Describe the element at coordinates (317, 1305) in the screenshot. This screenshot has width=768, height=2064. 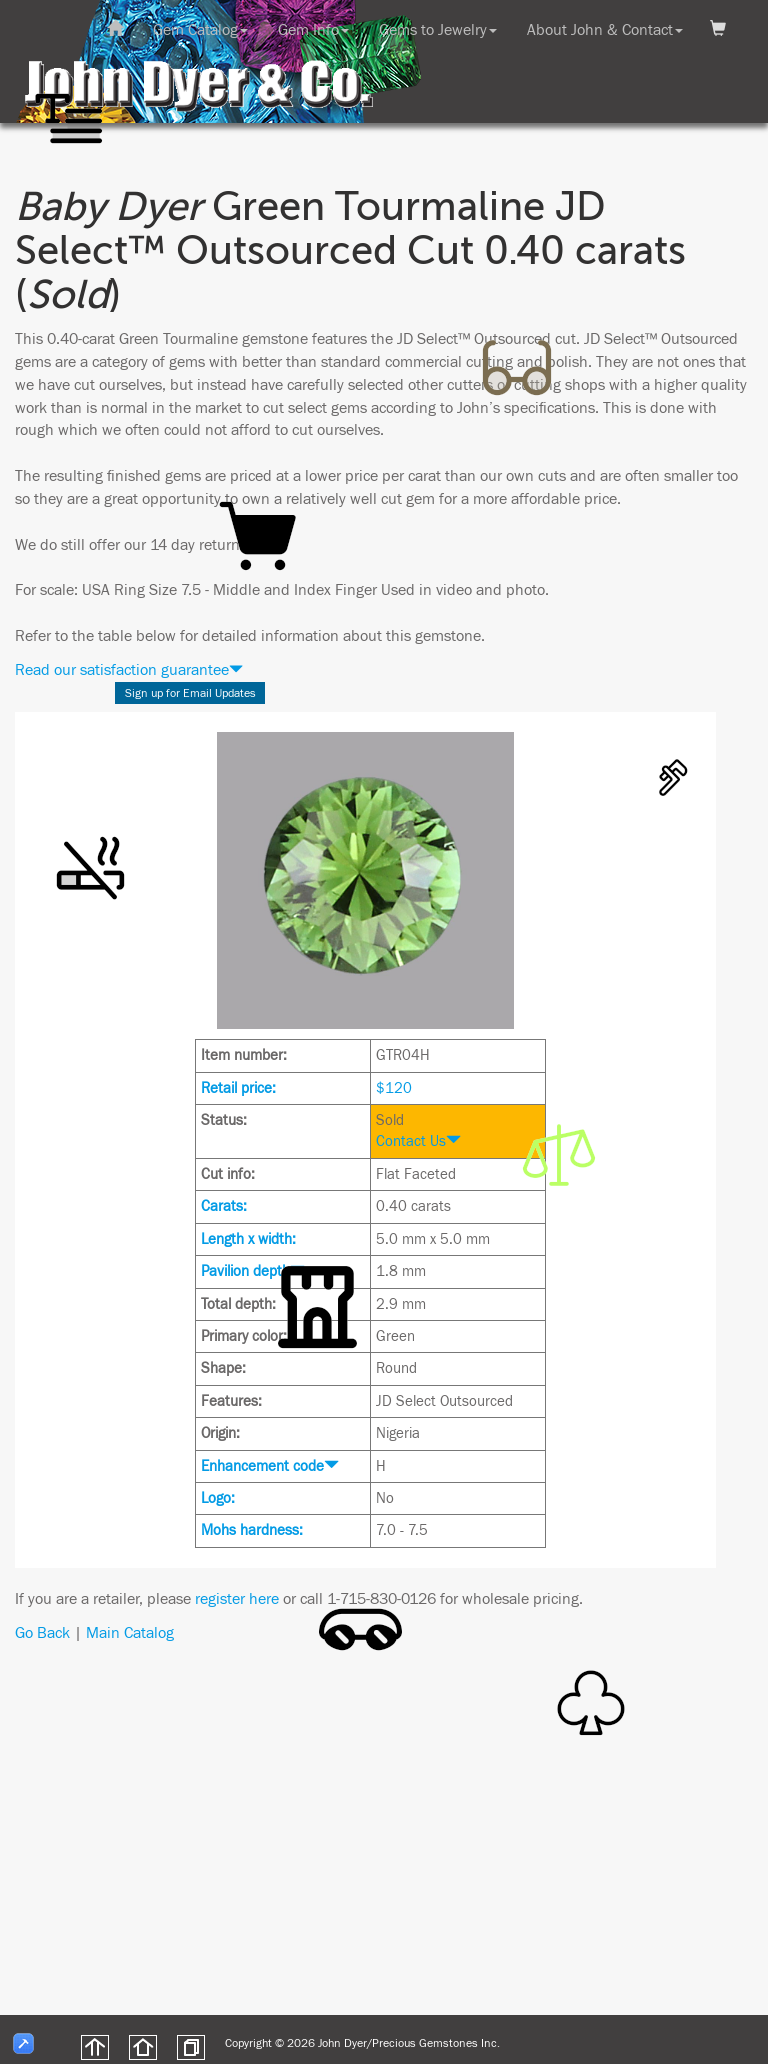
I see `access castle or fortress-themed game content` at that location.